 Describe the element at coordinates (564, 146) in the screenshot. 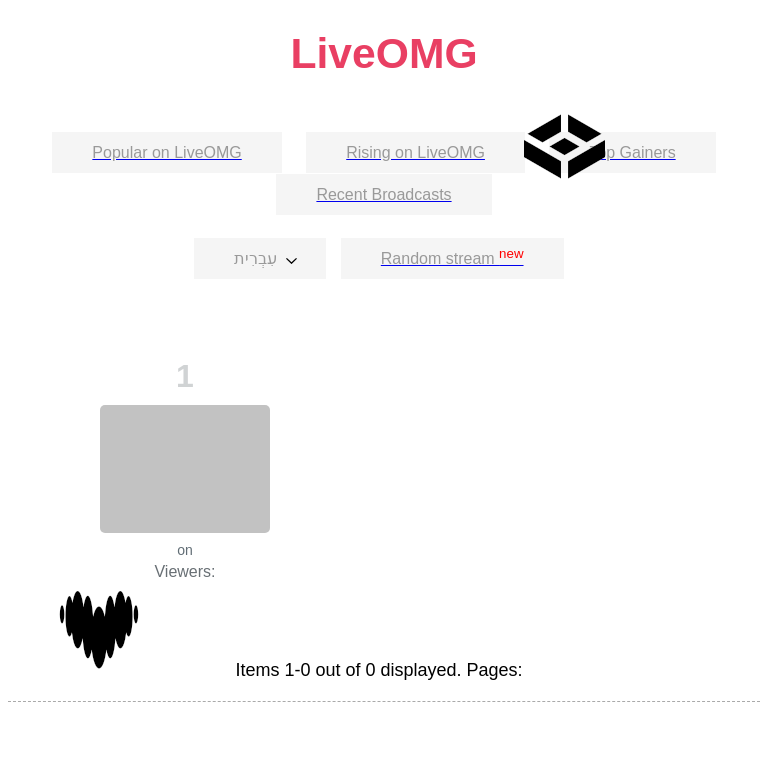

I see `open TrueNAS storage management dashboard` at that location.